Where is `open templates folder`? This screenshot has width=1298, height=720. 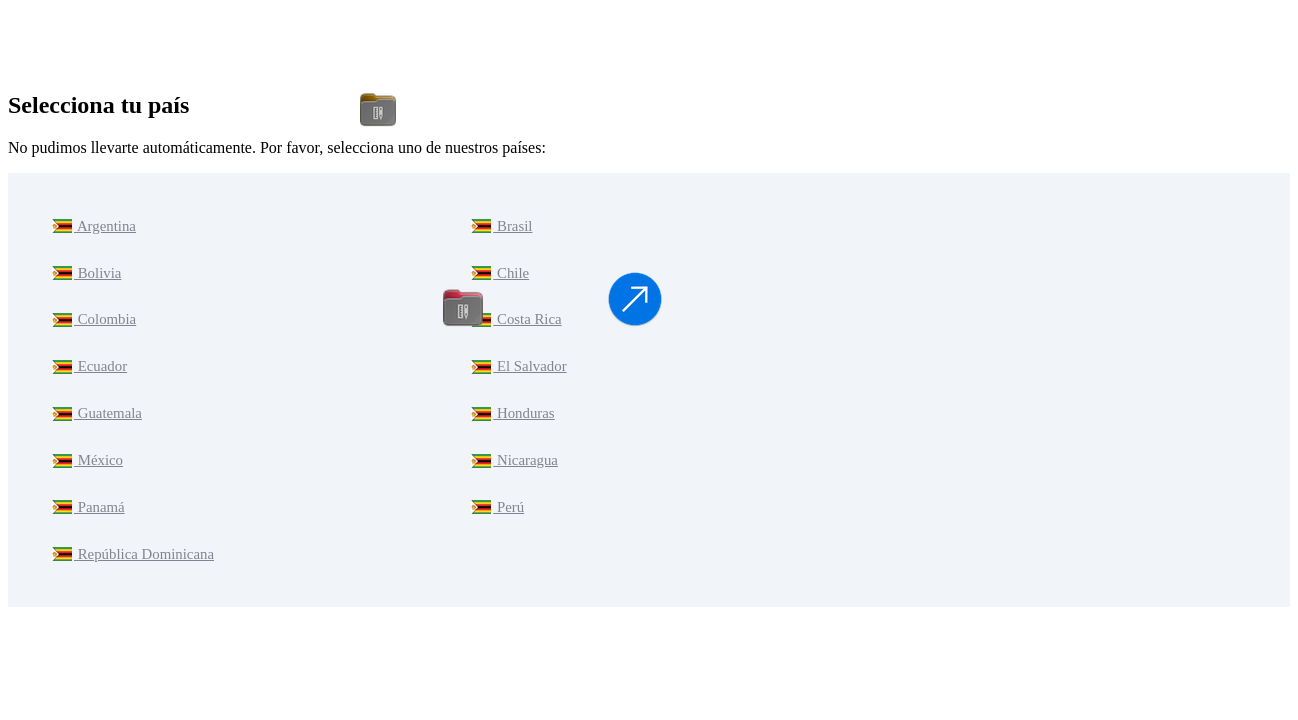
open templates folder is located at coordinates (463, 307).